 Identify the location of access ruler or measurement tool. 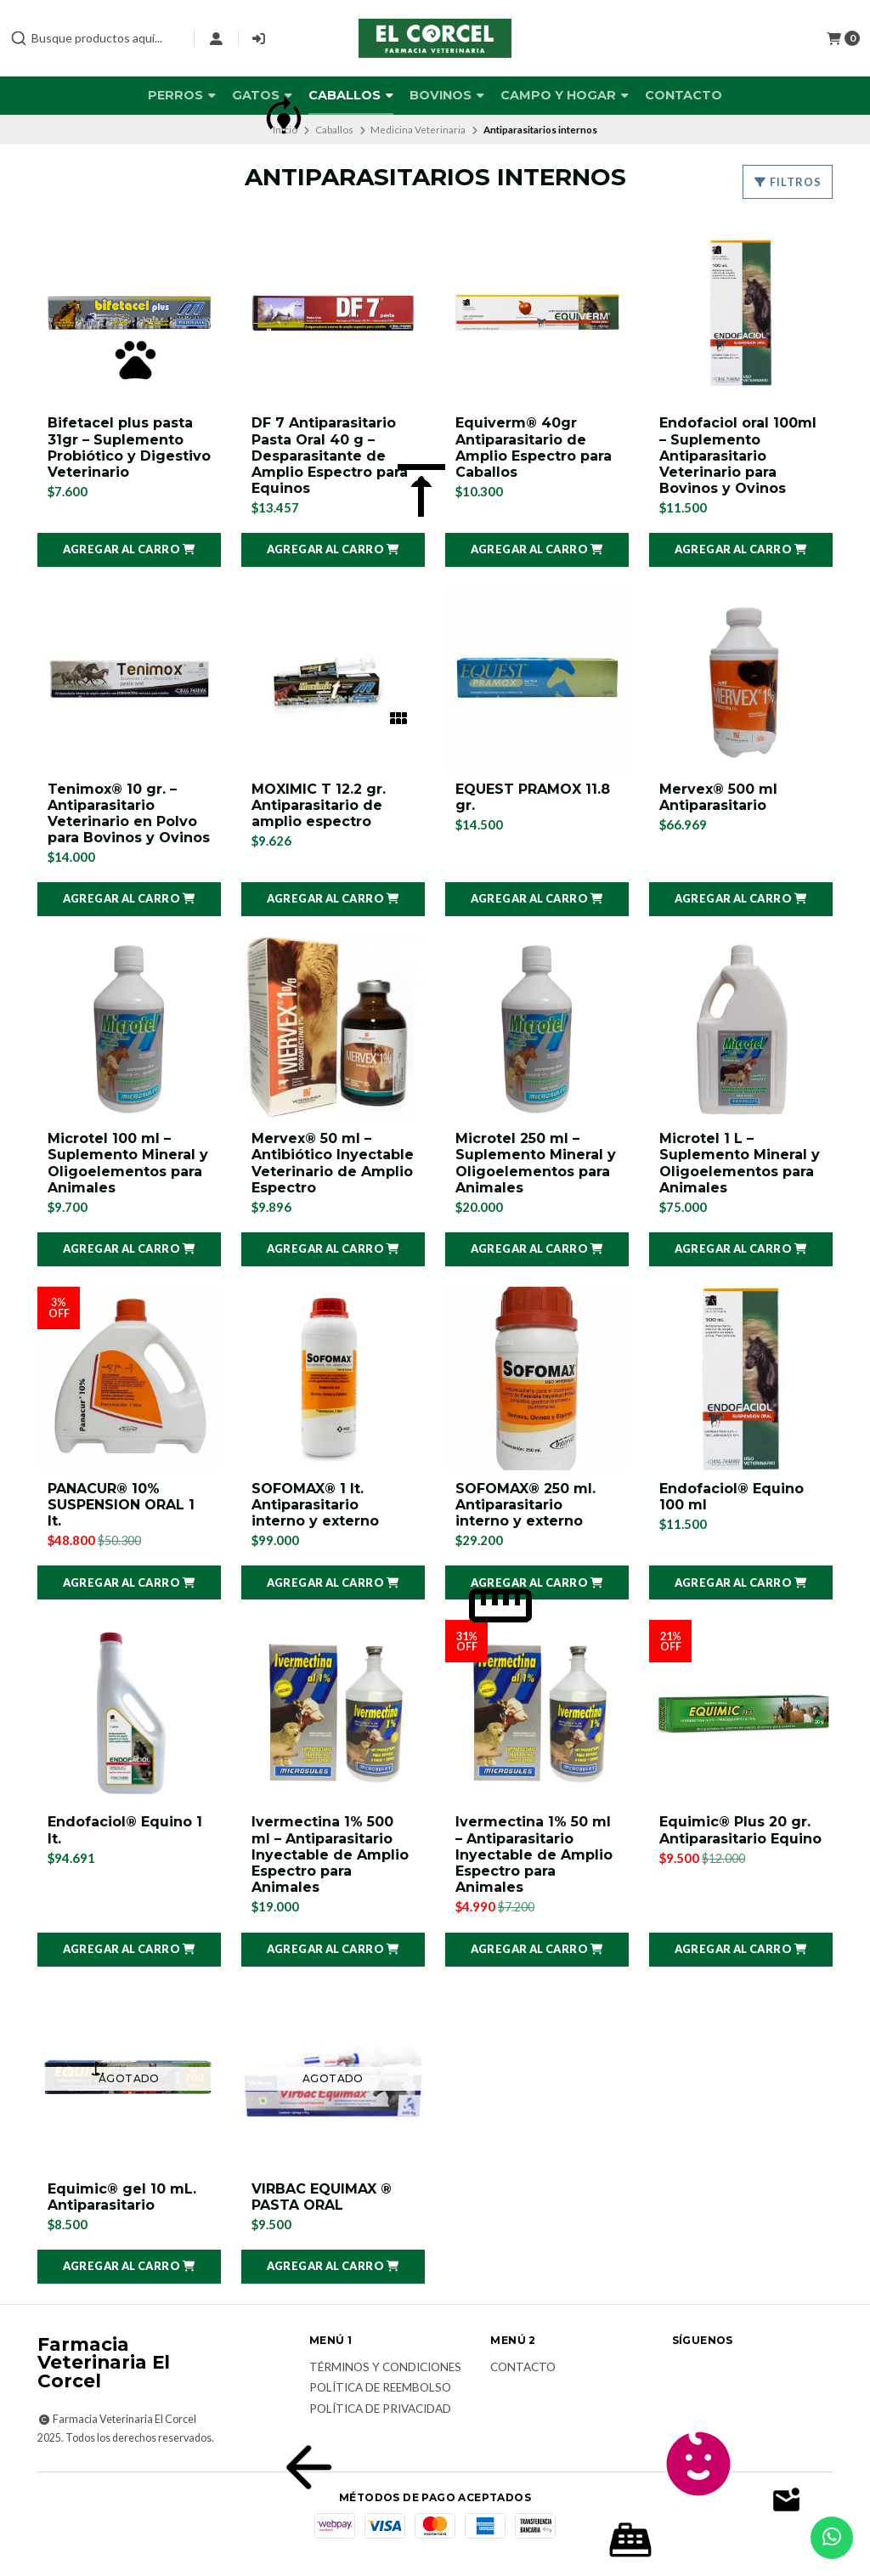
(500, 1605).